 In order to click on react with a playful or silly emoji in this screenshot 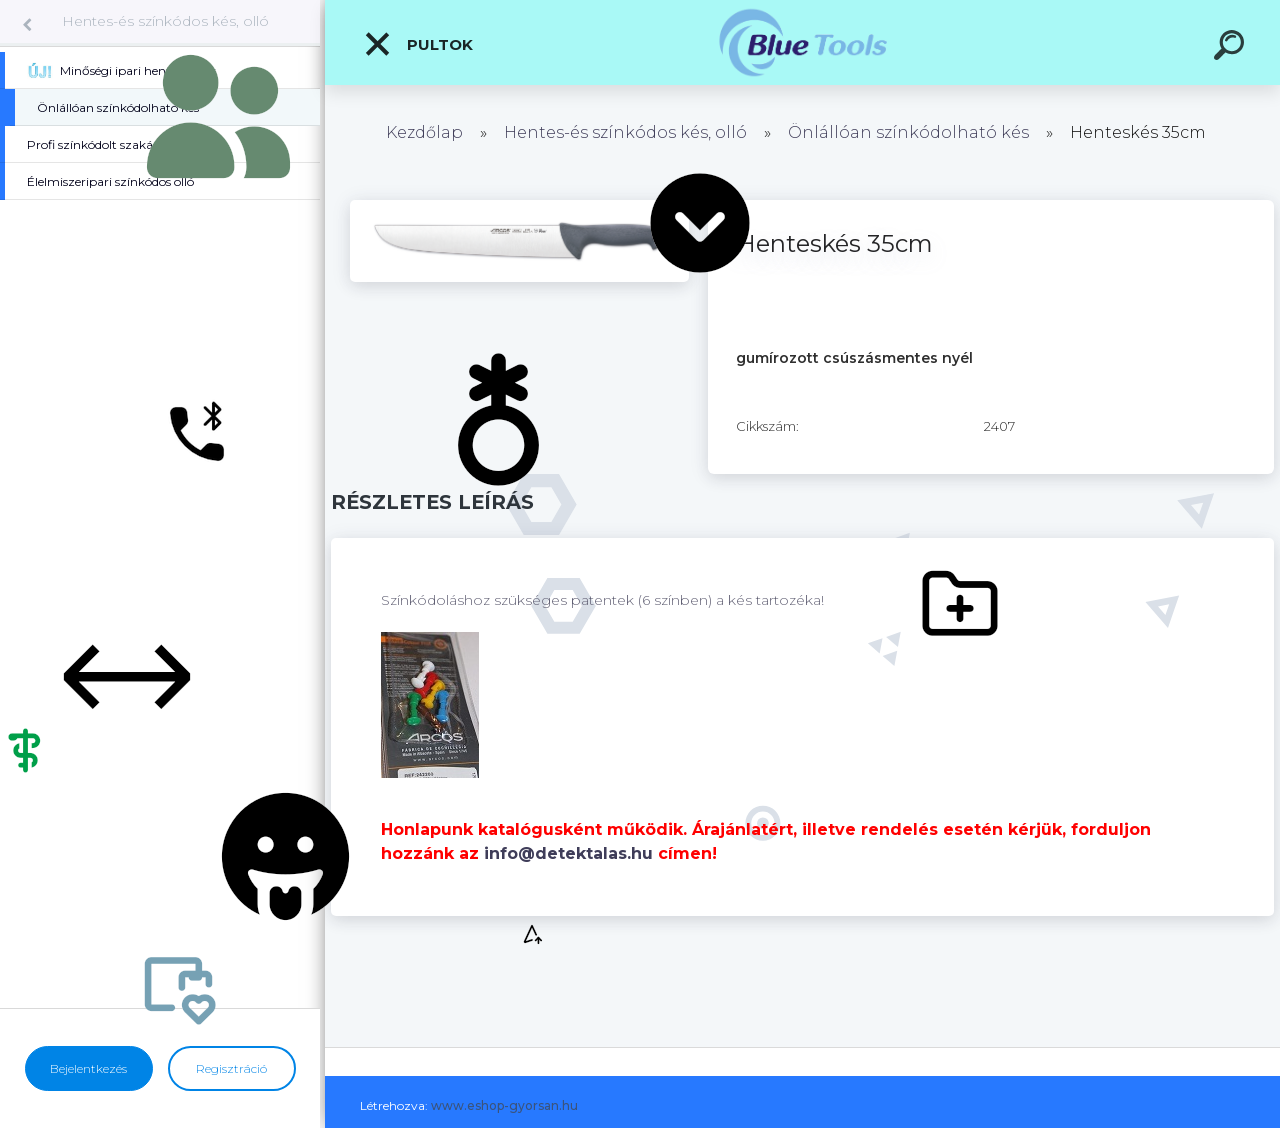, I will do `click(285, 856)`.